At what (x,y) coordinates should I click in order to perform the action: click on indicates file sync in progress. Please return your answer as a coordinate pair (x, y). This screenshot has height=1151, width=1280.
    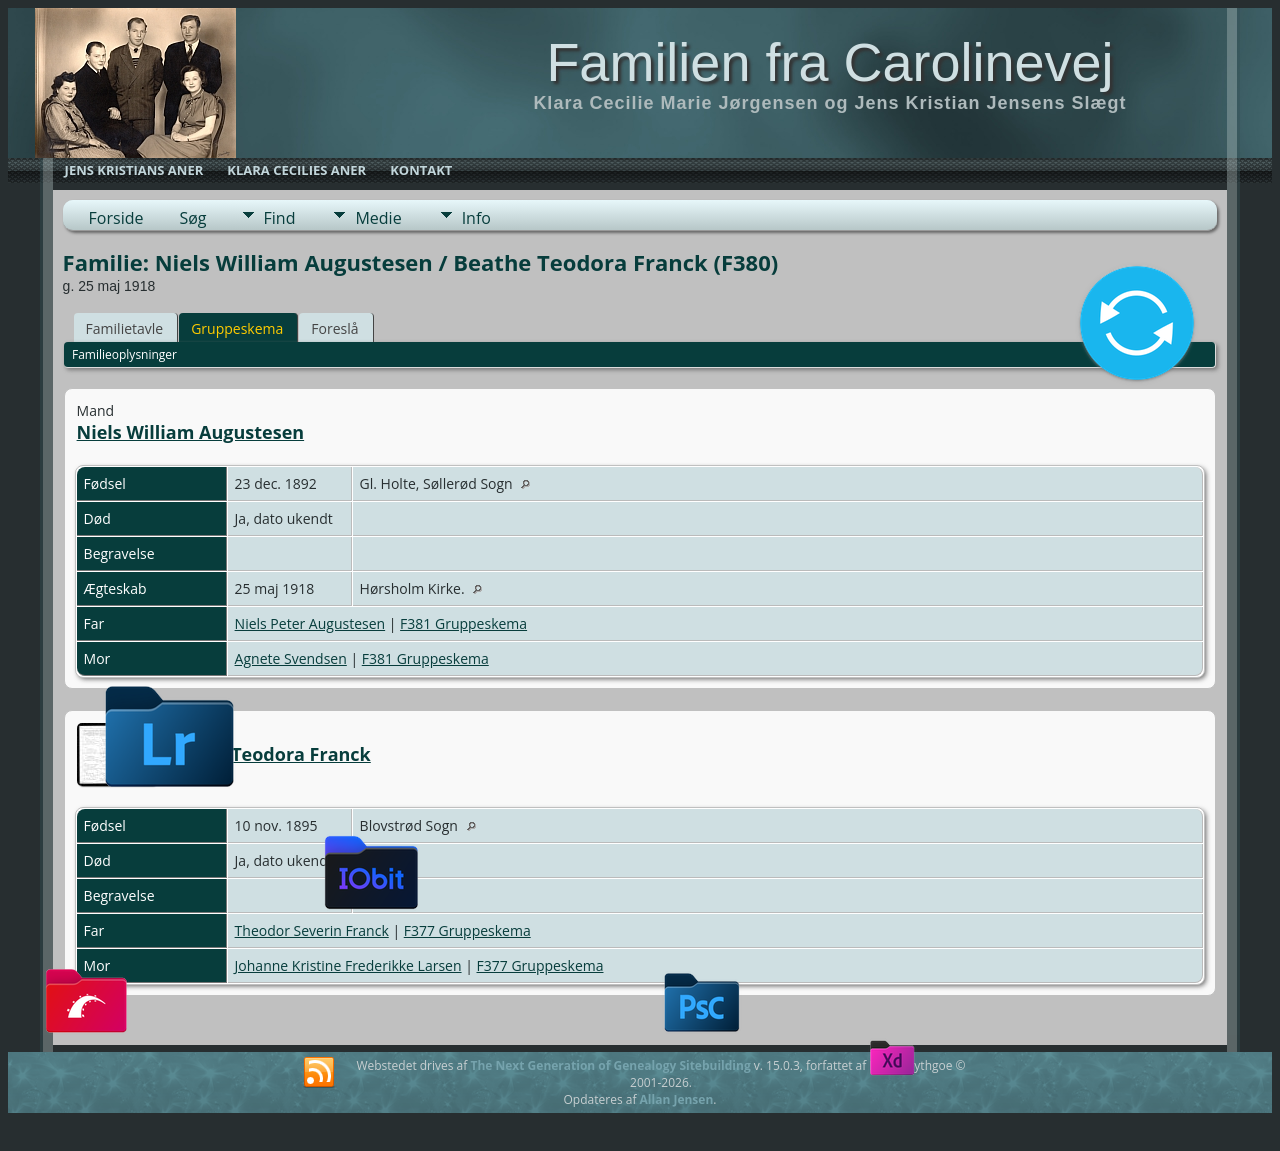
    Looking at the image, I should click on (1137, 323).